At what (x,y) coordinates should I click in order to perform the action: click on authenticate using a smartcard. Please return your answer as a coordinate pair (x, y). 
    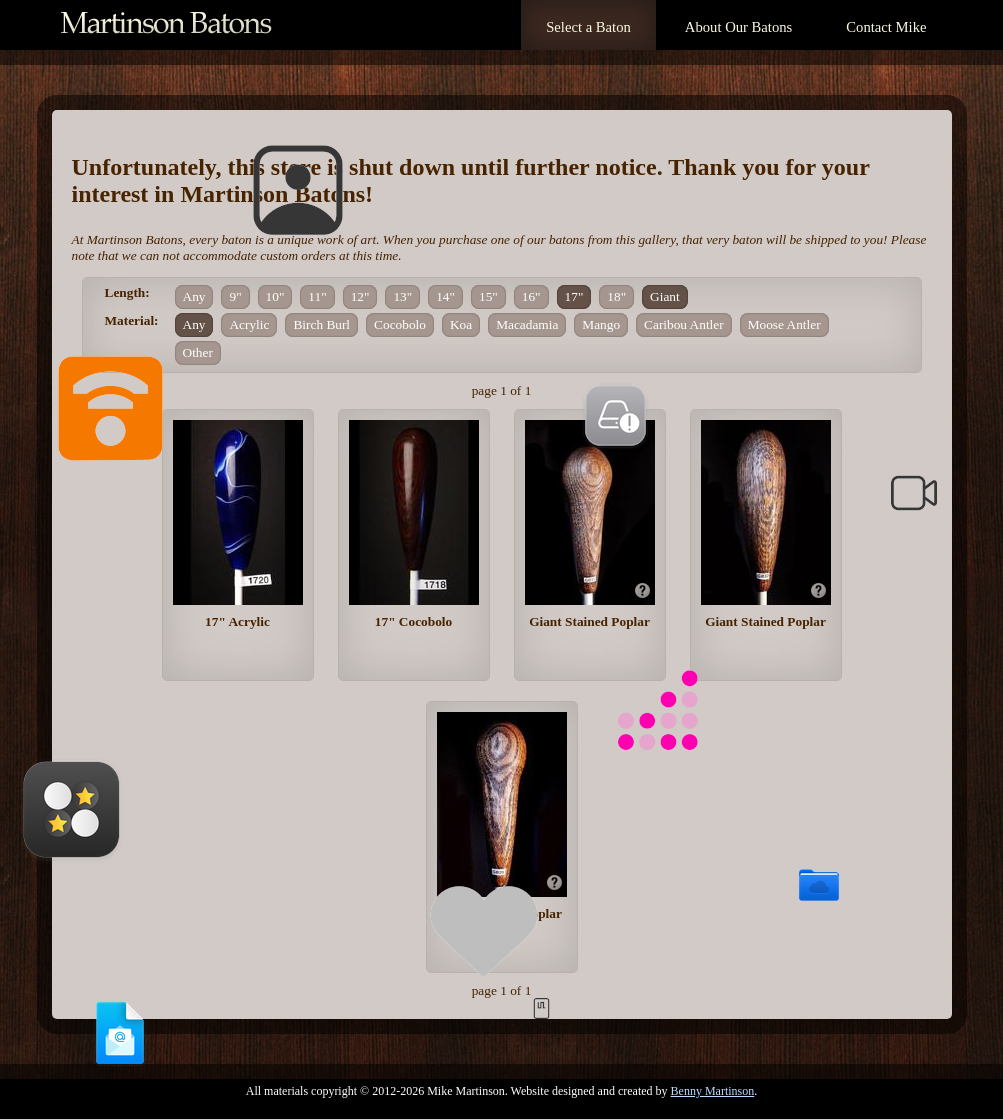
    Looking at the image, I should click on (541, 1008).